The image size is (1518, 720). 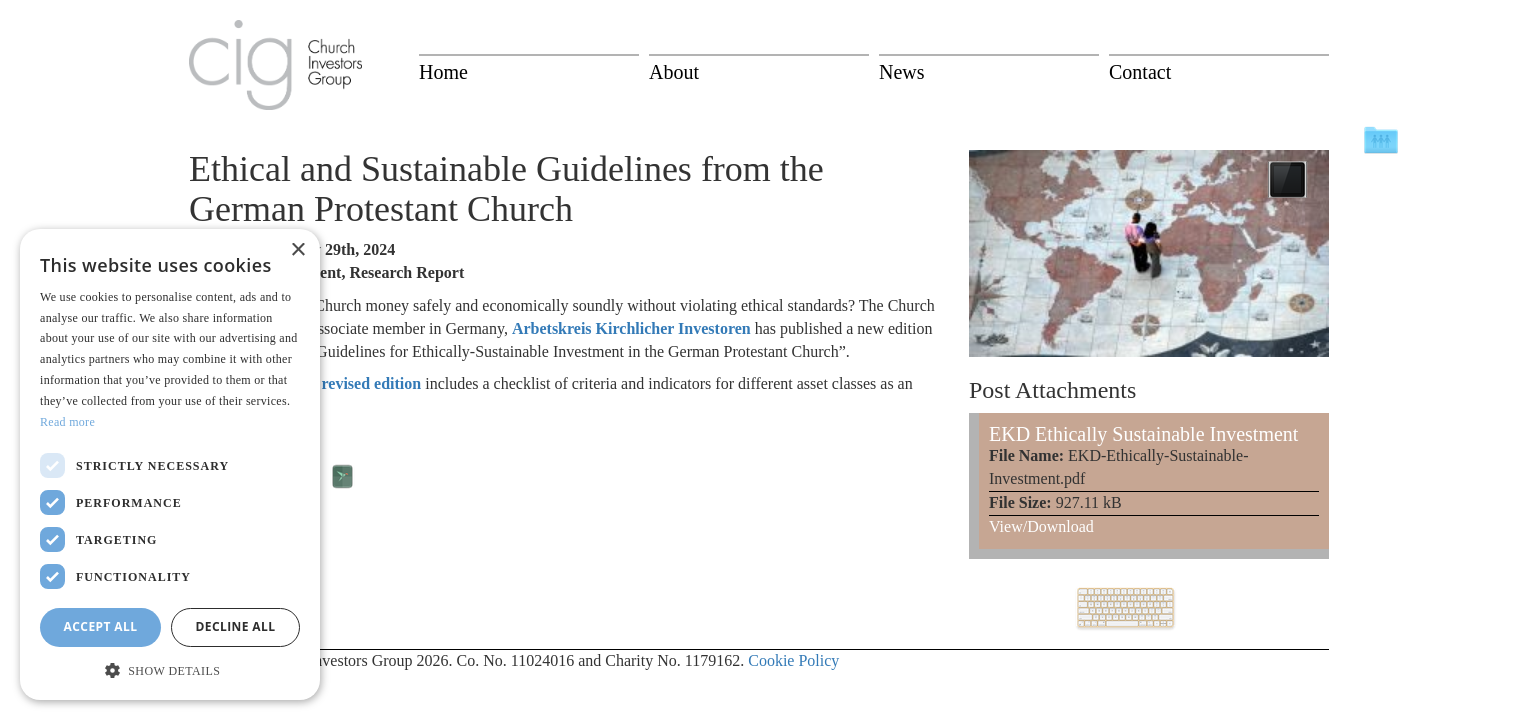 What do you see at coordinates (1381, 140) in the screenshot?
I see `access shared network folder` at bounding box center [1381, 140].